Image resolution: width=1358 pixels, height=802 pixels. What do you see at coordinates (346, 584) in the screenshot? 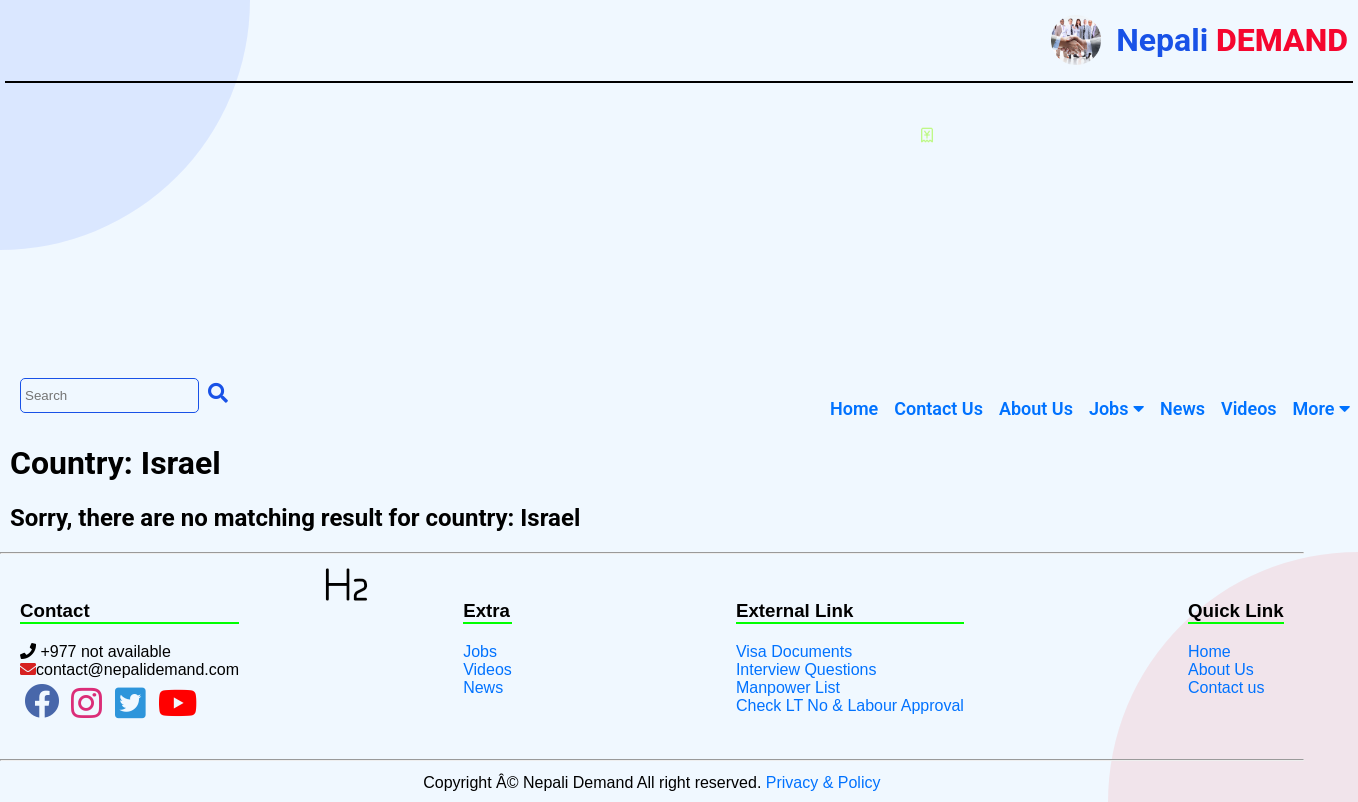
I see `format text as heading level 2` at bounding box center [346, 584].